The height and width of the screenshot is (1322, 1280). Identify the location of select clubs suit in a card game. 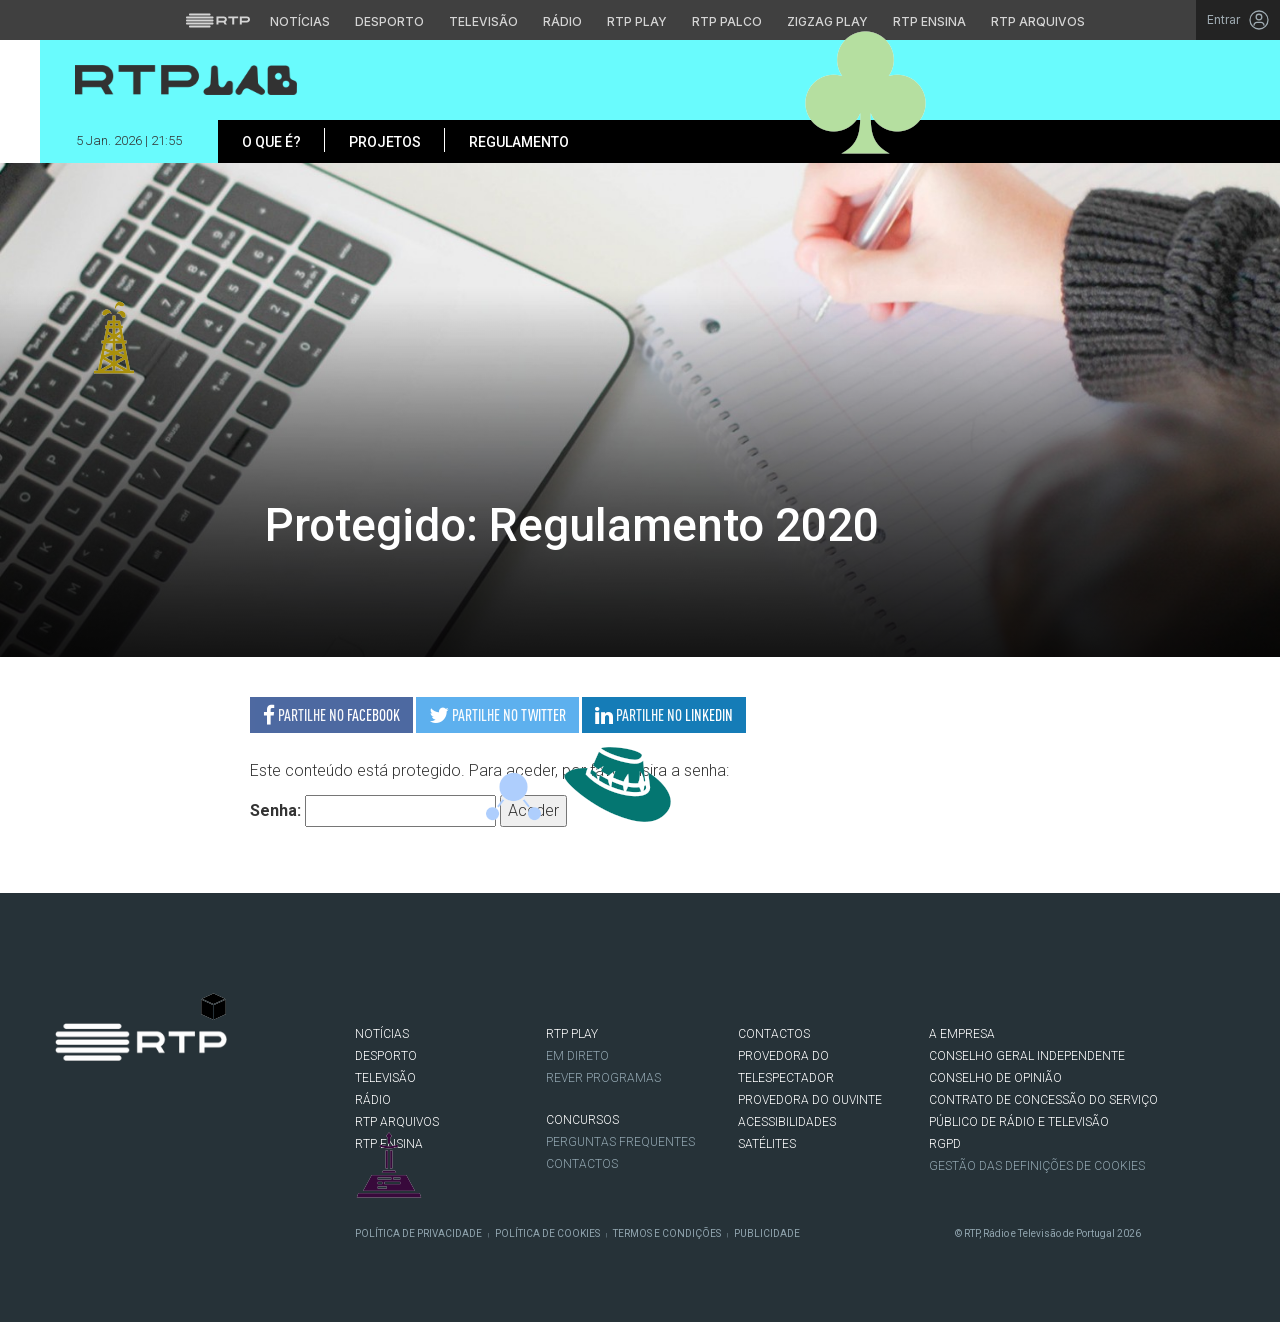
(865, 92).